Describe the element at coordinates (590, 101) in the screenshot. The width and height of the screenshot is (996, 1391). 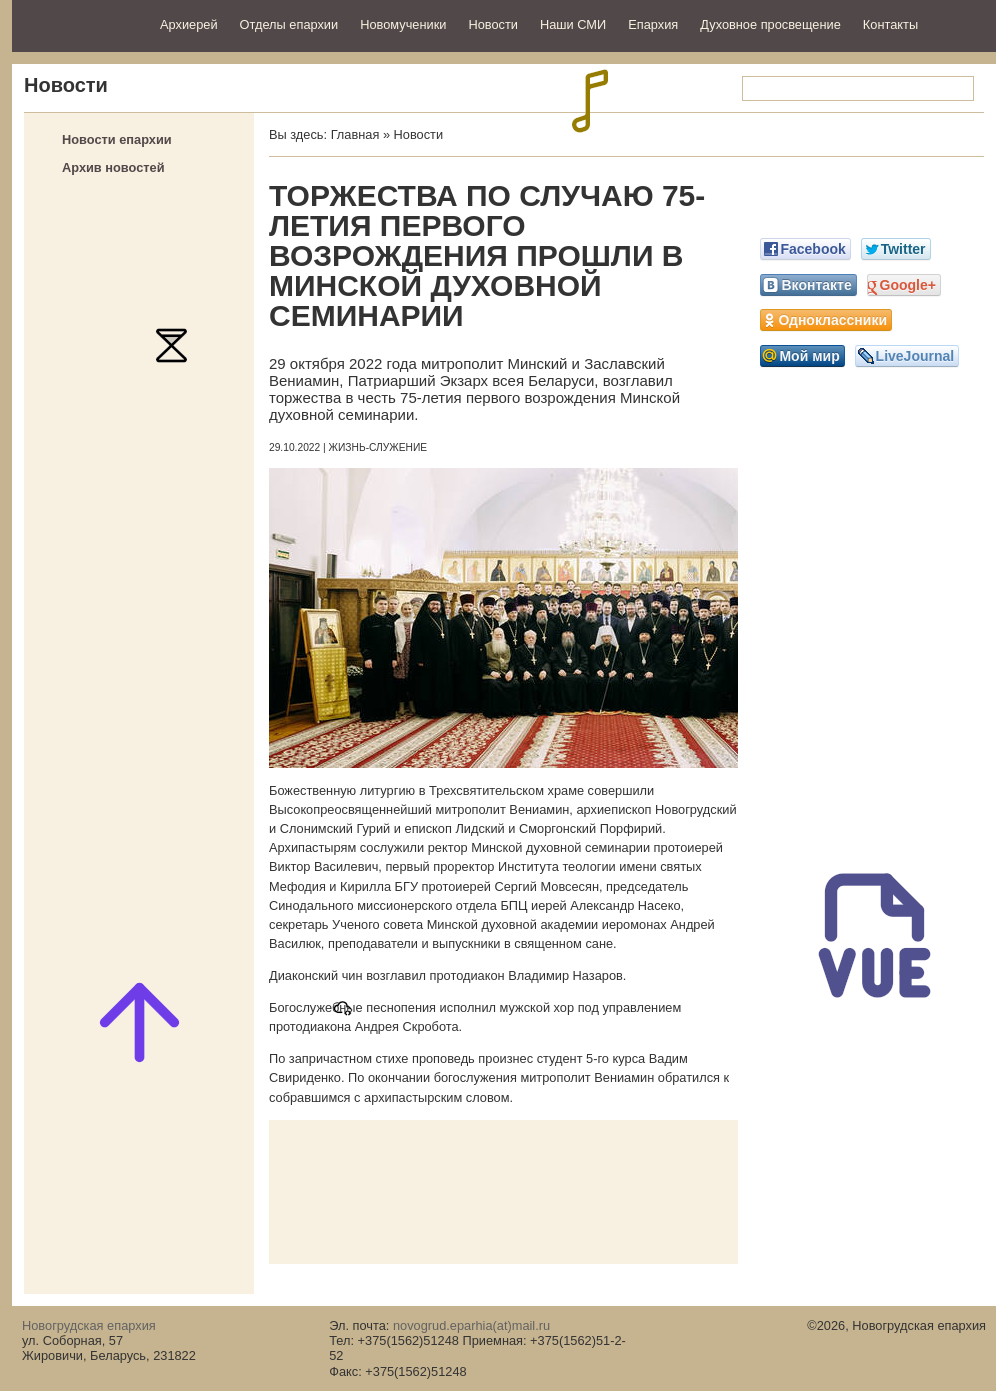
I see `play or access music` at that location.